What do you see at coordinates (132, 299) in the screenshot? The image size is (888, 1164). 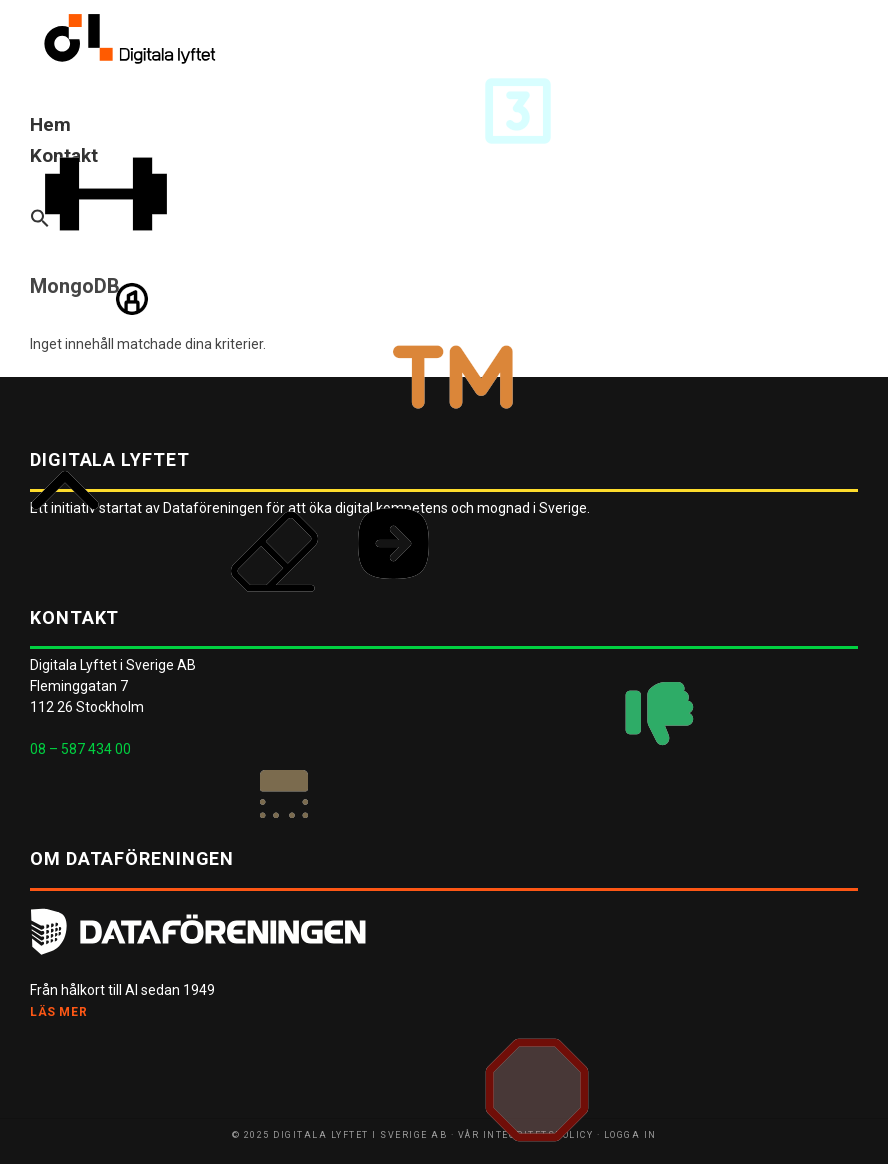 I see `activate highlighter tool` at bounding box center [132, 299].